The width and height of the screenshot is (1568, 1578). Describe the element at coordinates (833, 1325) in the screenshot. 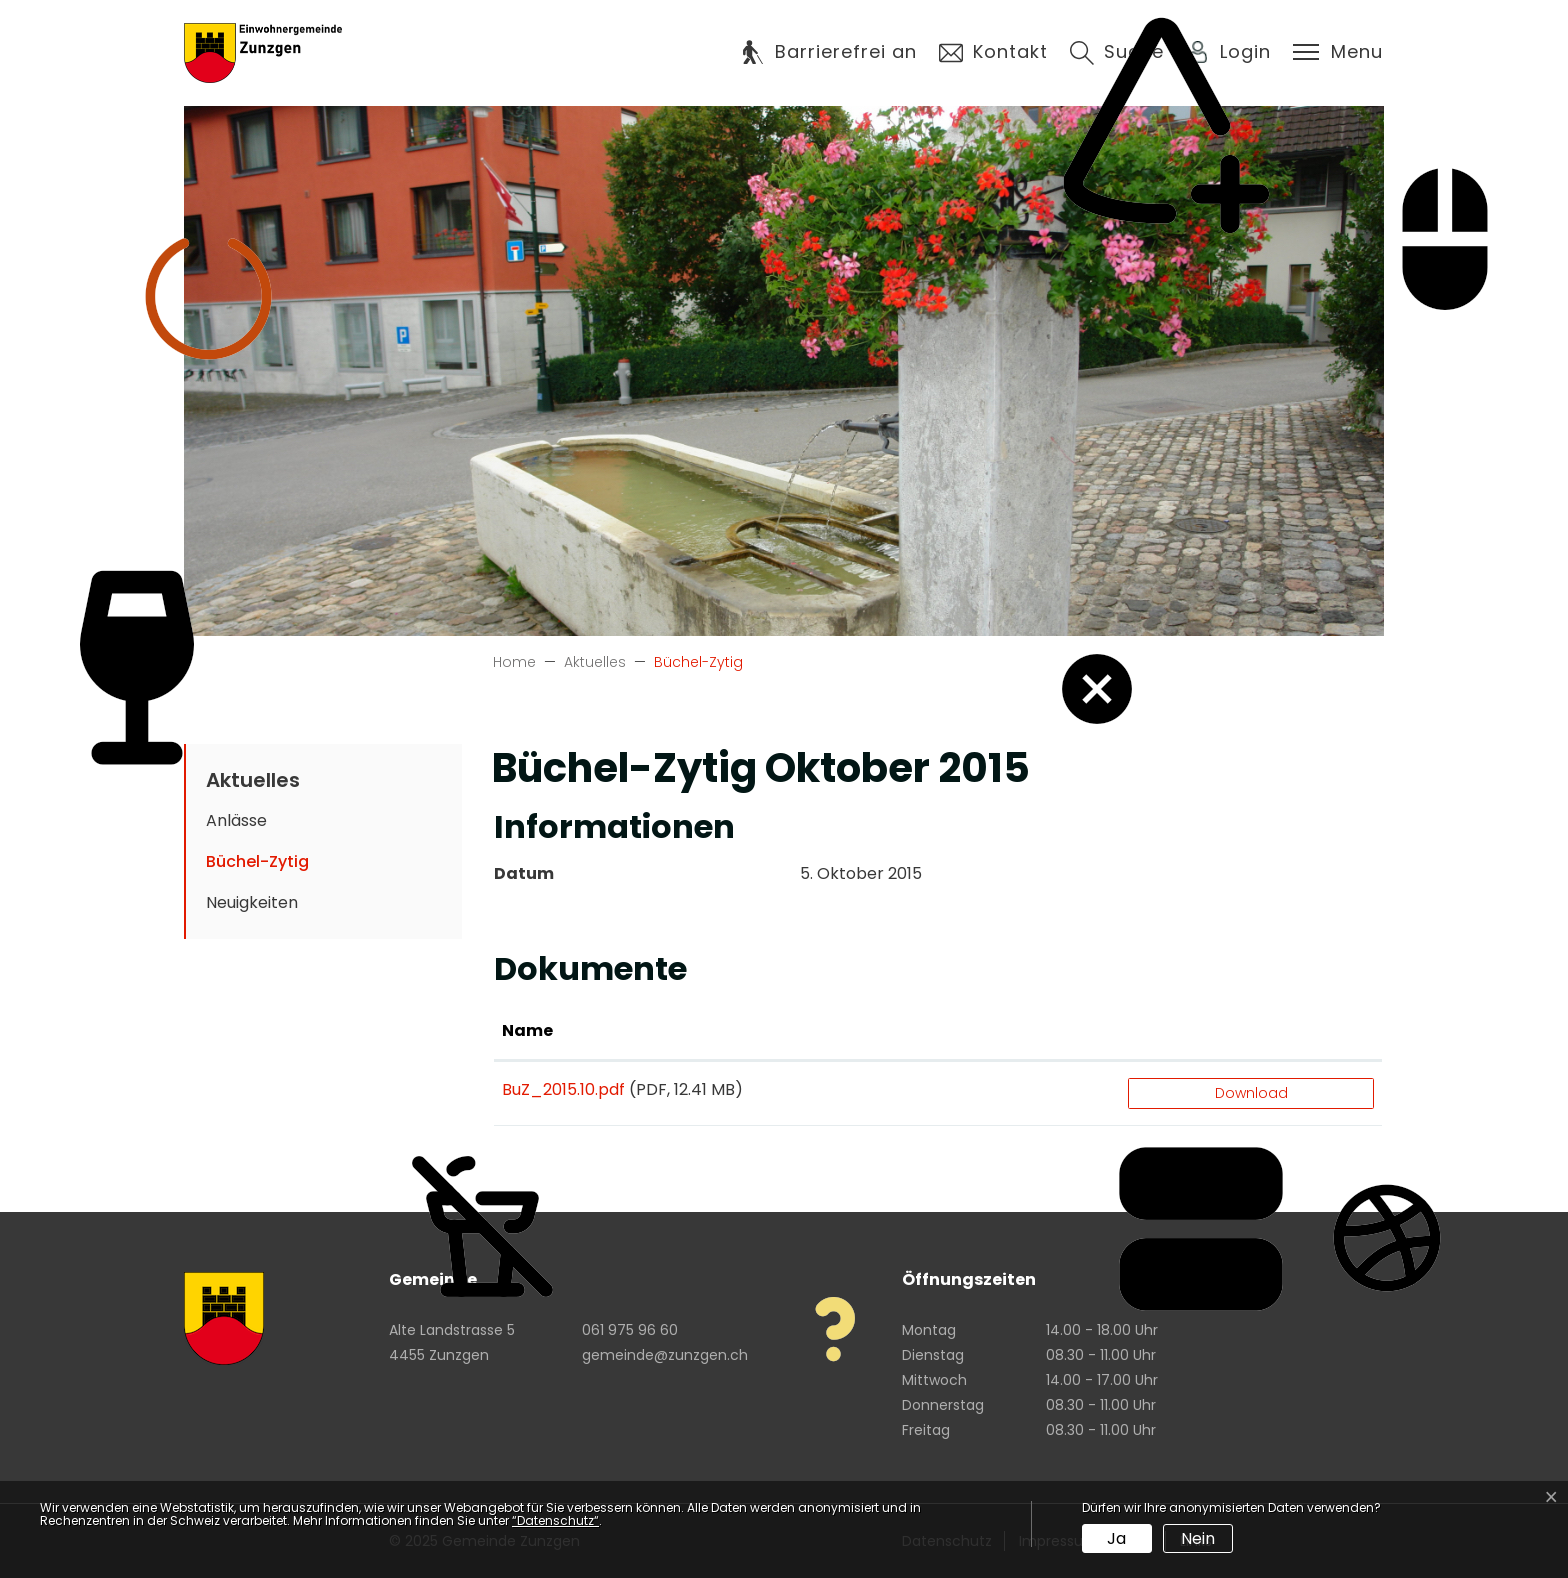

I see `access help or support information` at that location.